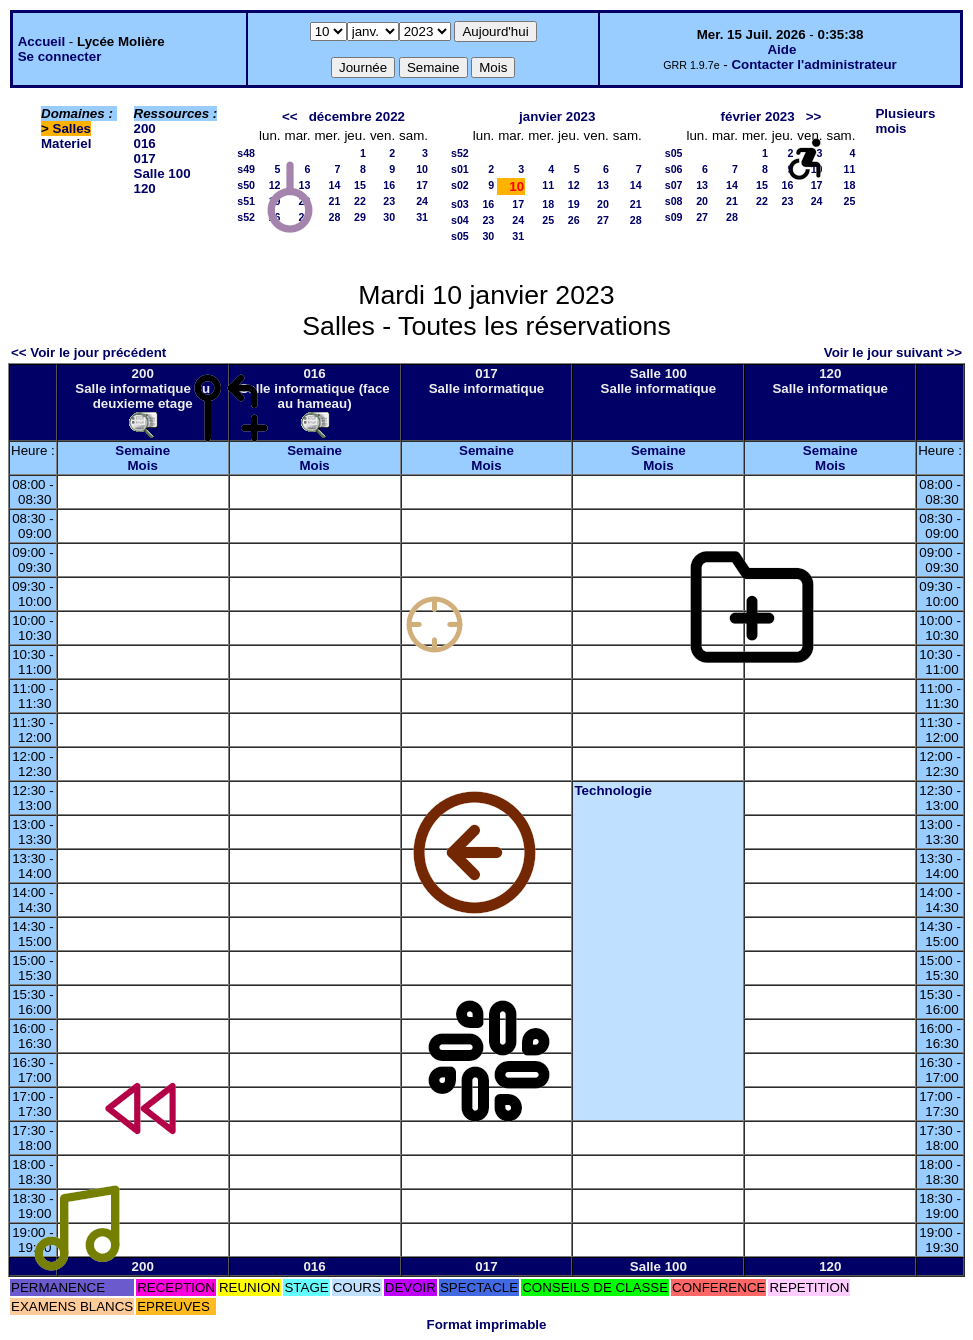 Image resolution: width=973 pixels, height=1340 pixels. Describe the element at coordinates (77, 1228) in the screenshot. I see `access music library or player` at that location.